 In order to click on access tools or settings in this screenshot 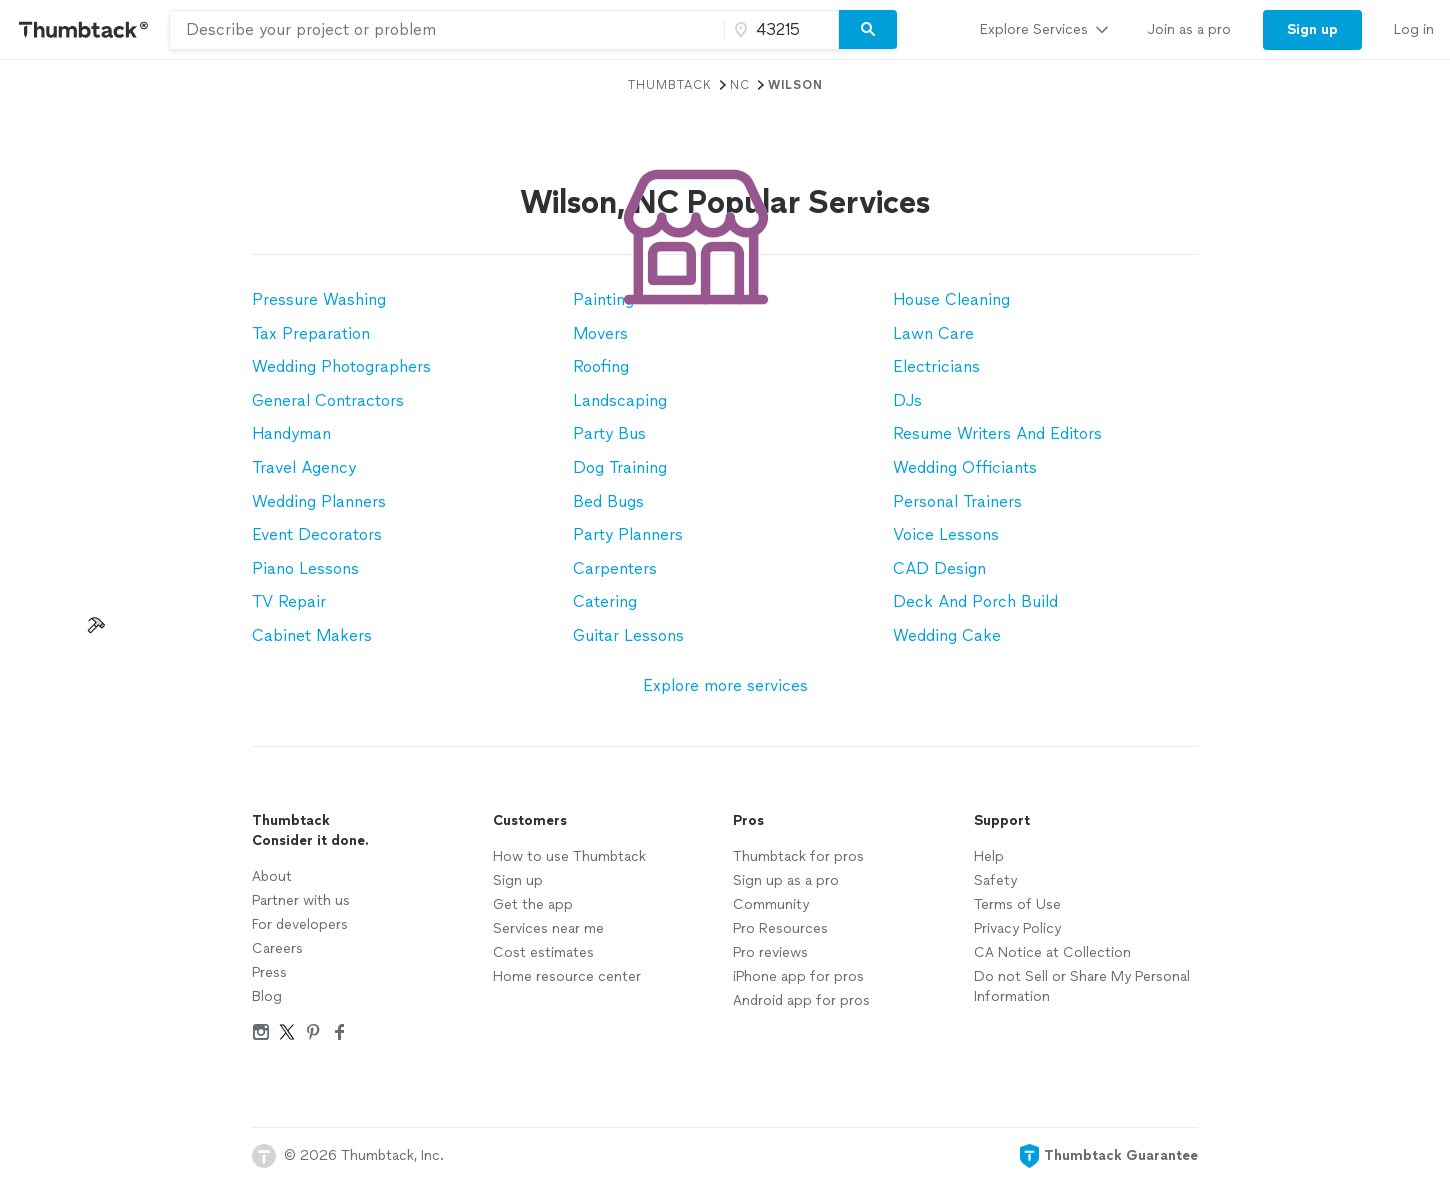, I will do `click(95, 625)`.